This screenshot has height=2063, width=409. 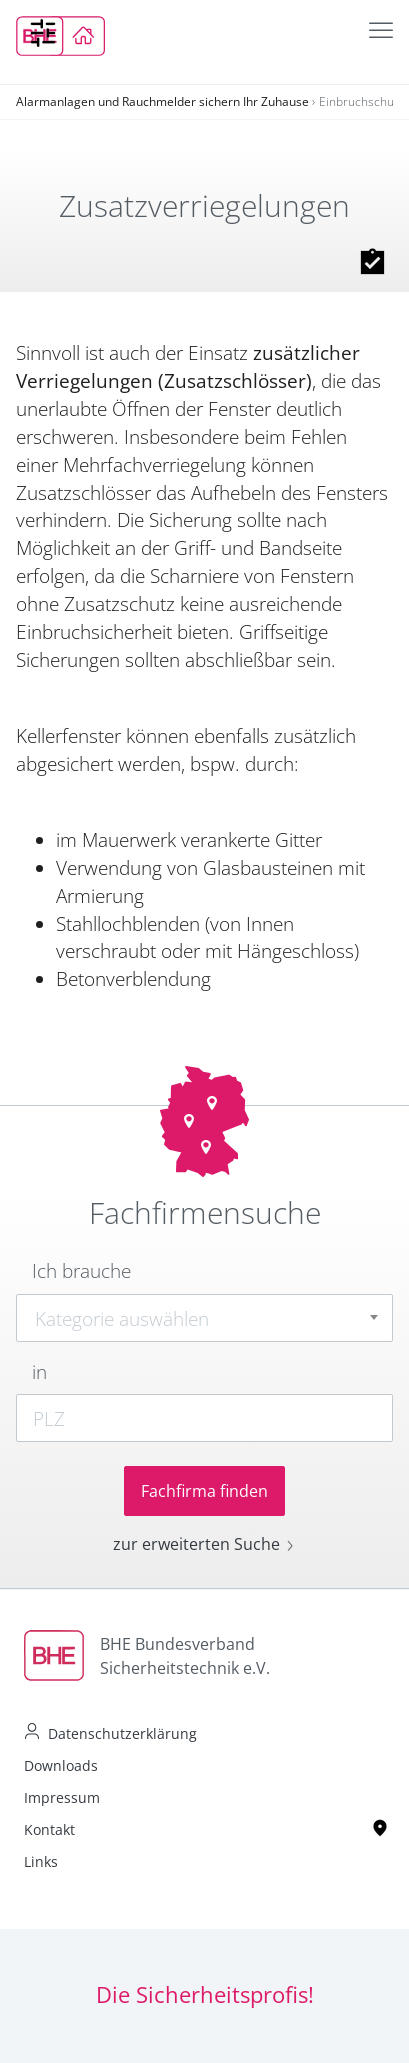 What do you see at coordinates (43, 33) in the screenshot?
I see `adjust settings or preferences` at bounding box center [43, 33].